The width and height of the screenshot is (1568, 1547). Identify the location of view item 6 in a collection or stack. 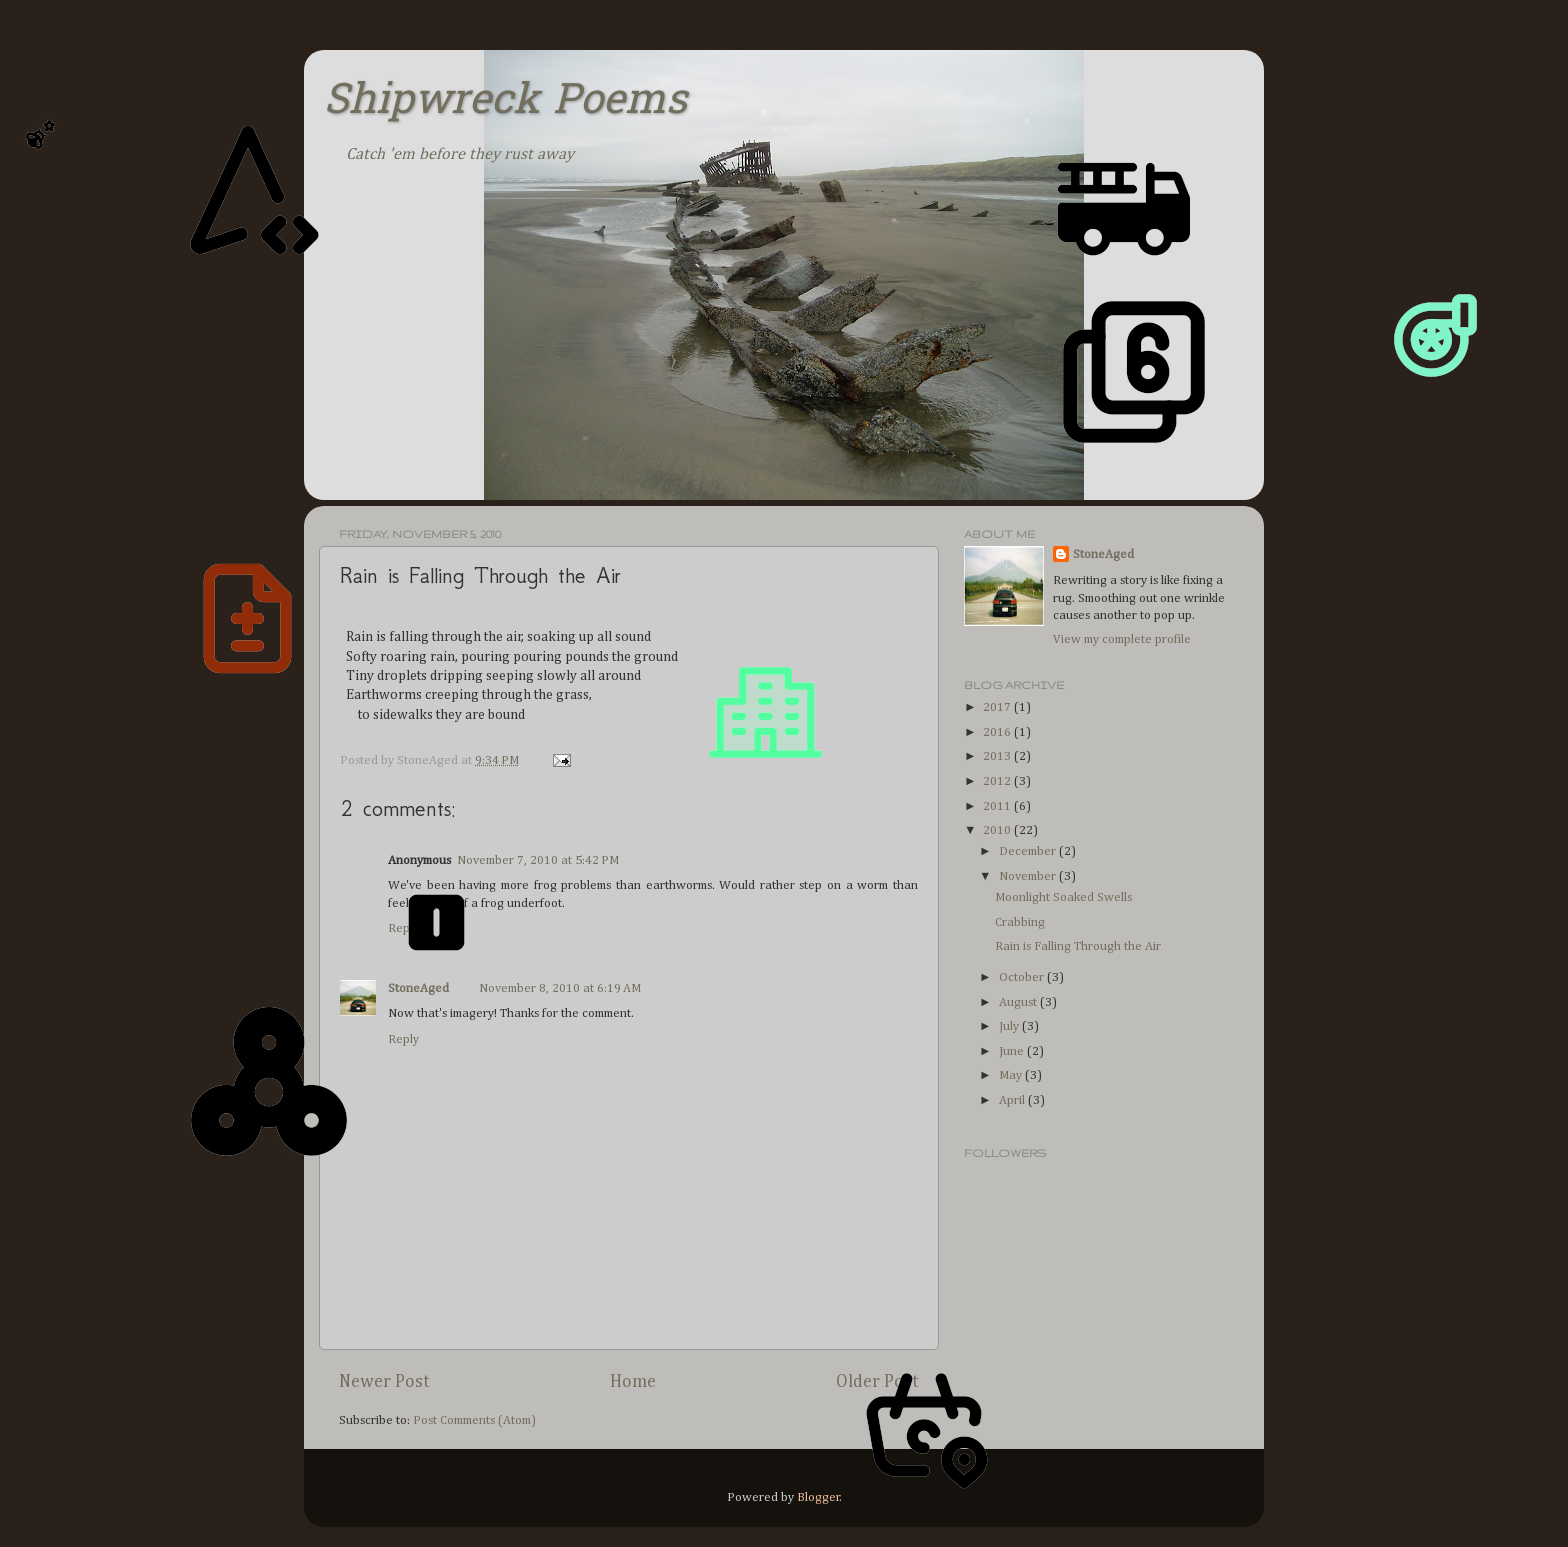
(1134, 372).